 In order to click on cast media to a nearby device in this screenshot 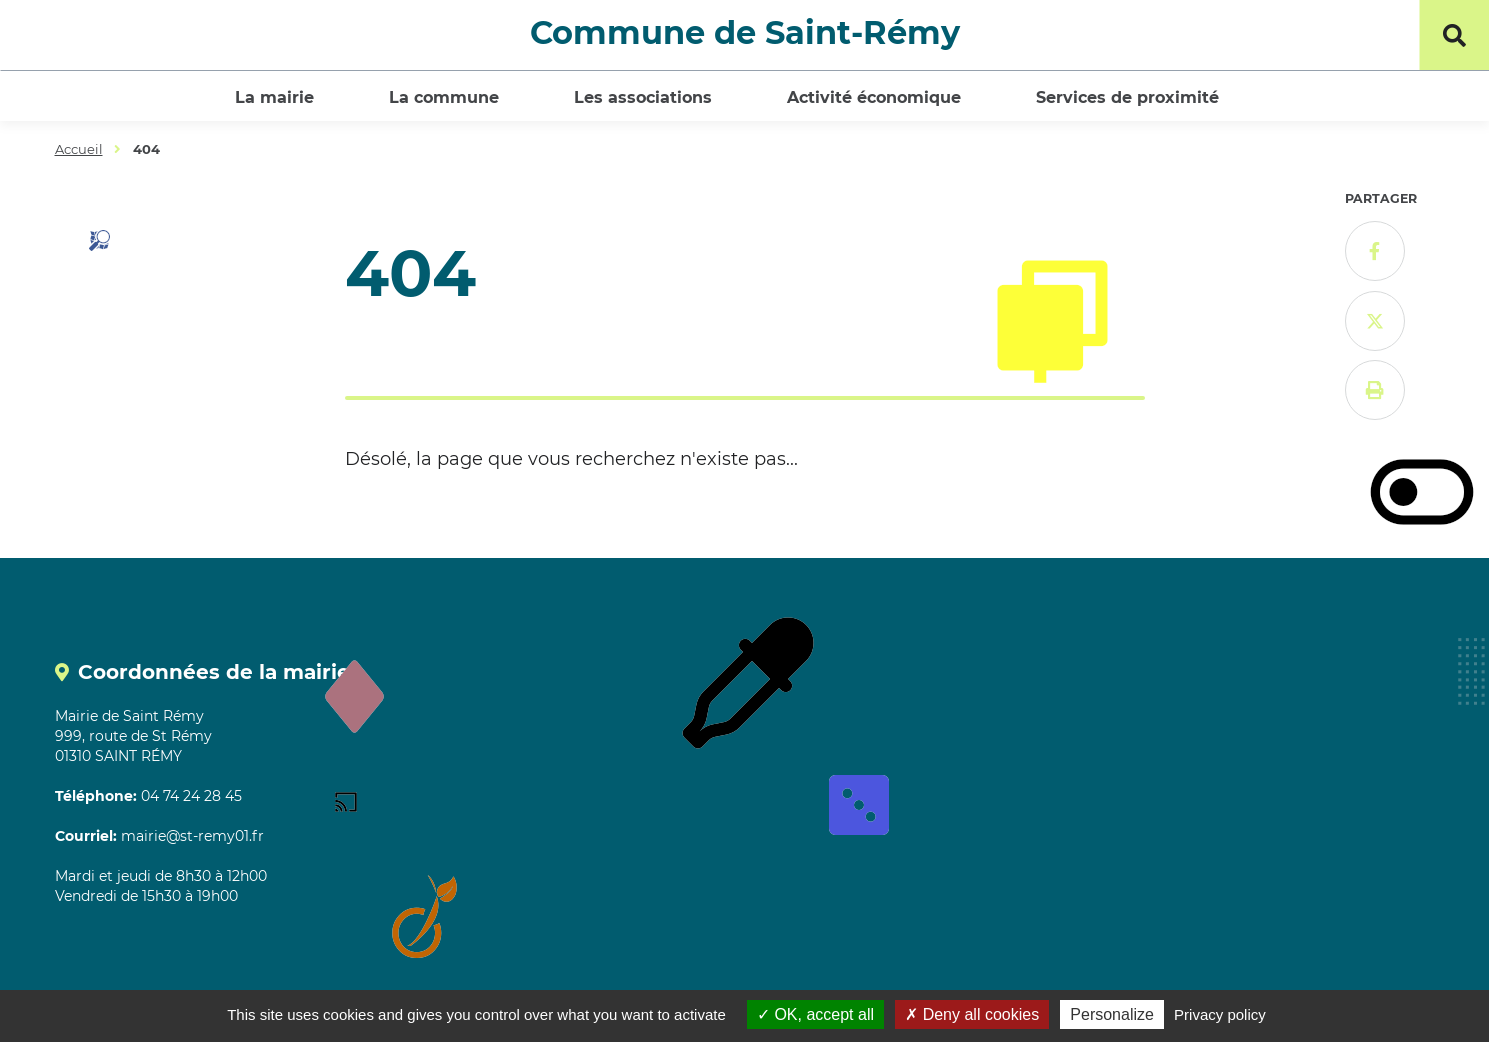, I will do `click(346, 802)`.